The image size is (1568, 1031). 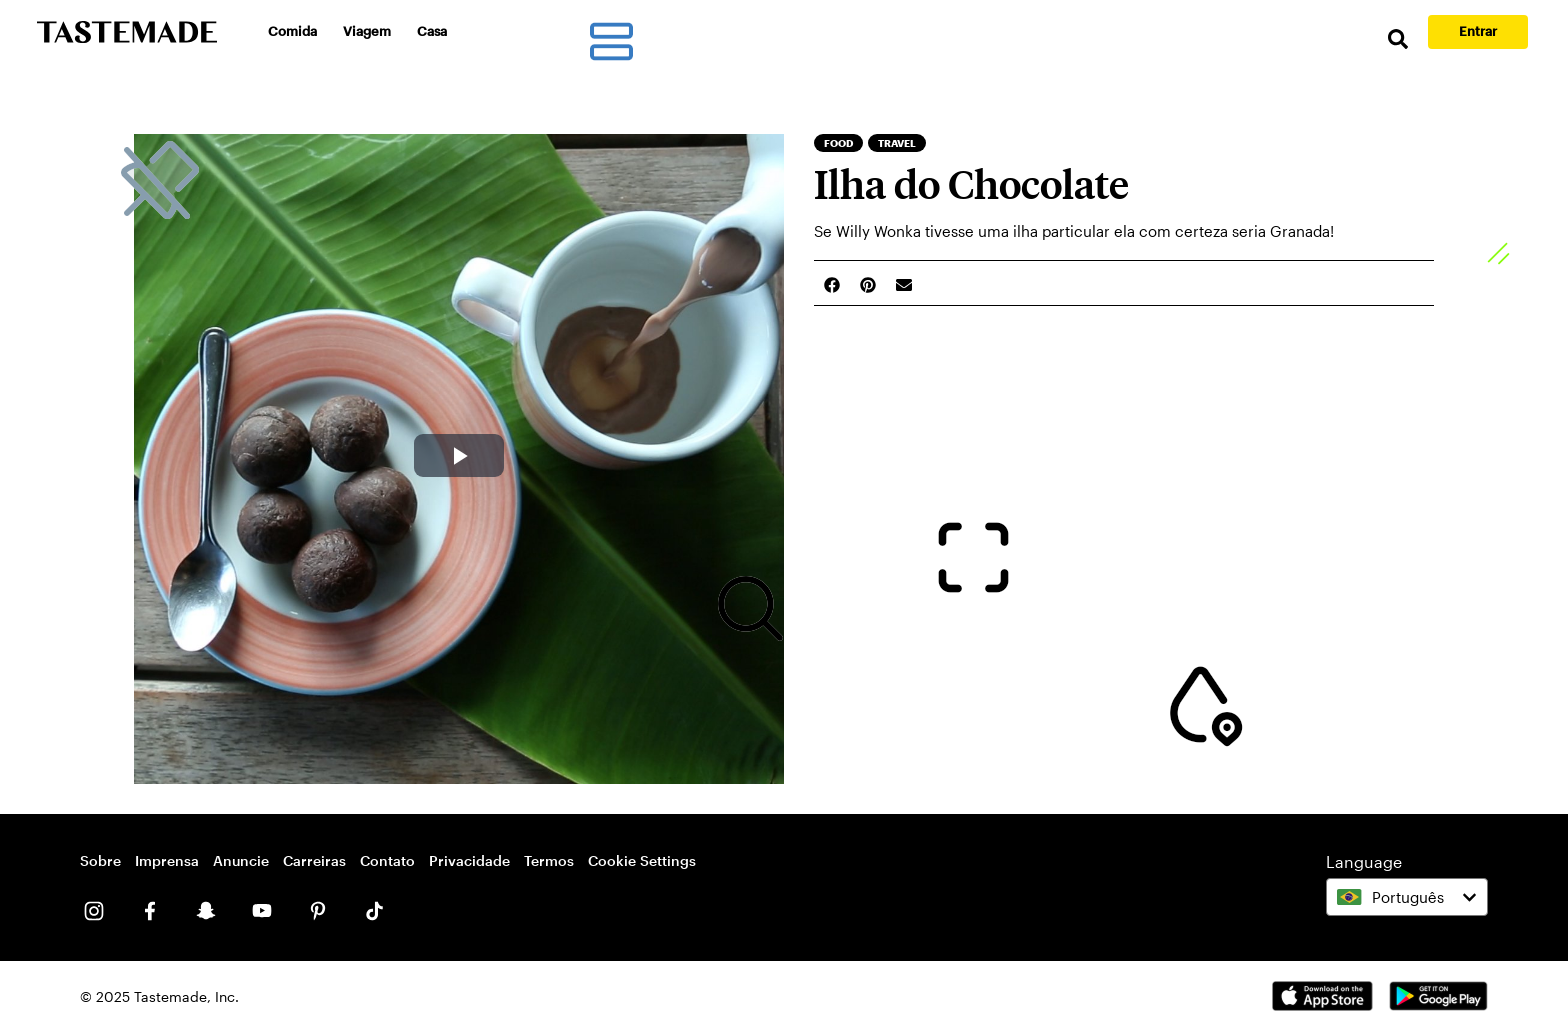 What do you see at coordinates (752, 610) in the screenshot?
I see `search for messages, users, or content` at bounding box center [752, 610].